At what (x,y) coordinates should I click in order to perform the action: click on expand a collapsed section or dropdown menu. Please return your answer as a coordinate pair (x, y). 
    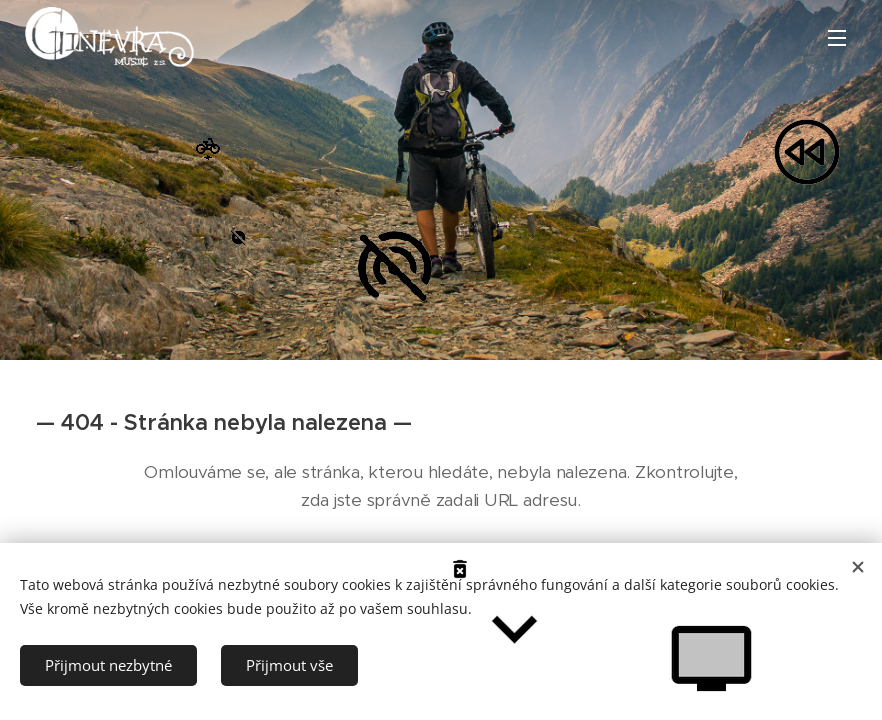
    Looking at the image, I should click on (514, 628).